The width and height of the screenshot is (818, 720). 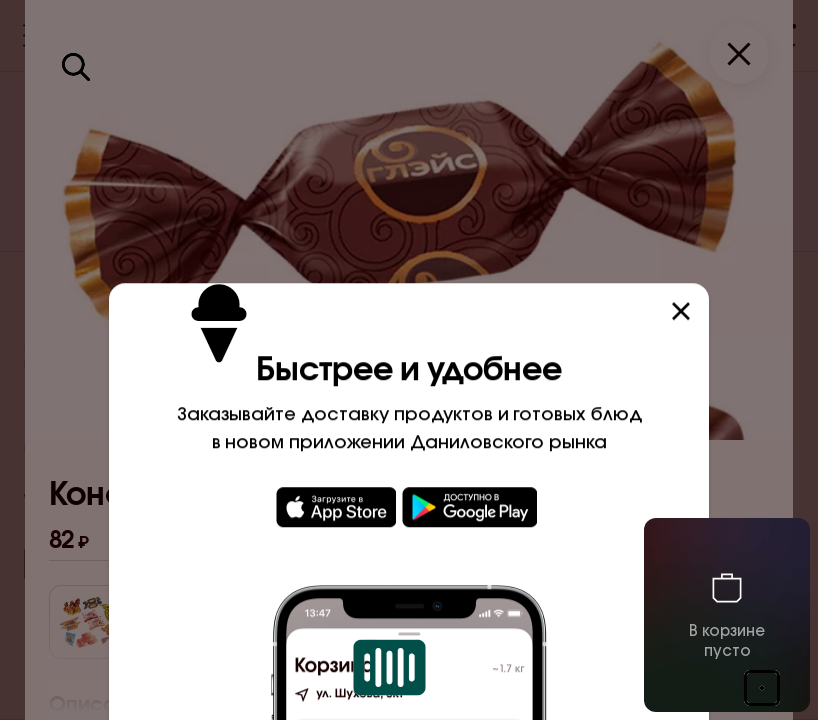 I want to click on indicates a random selection or dice roll result of one, so click(x=762, y=688).